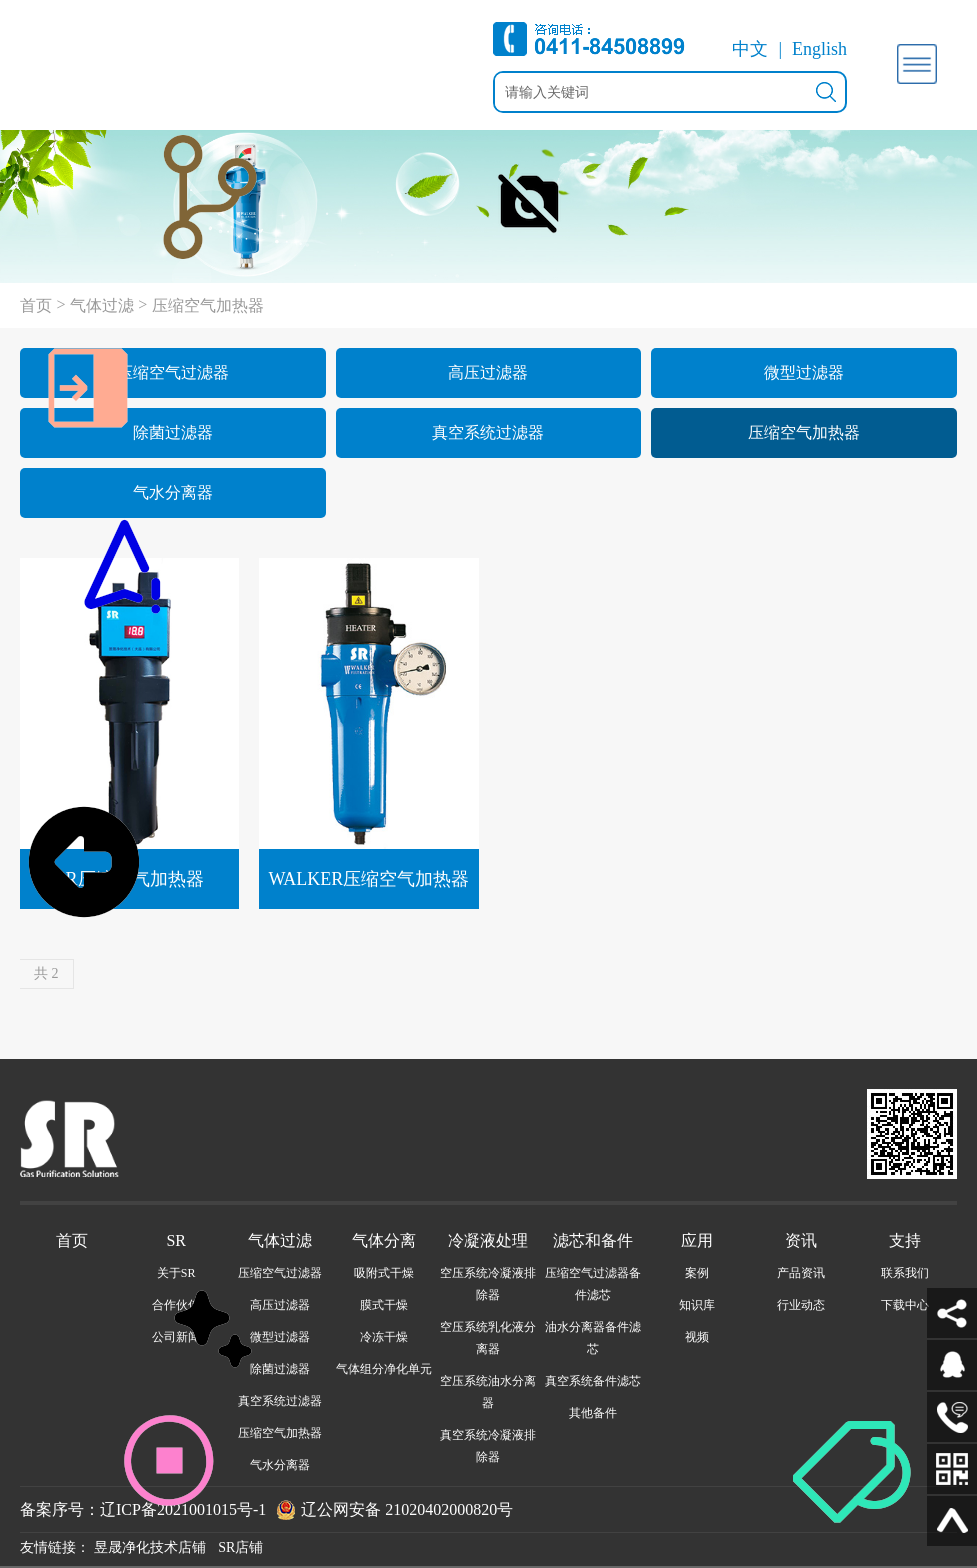 Image resolution: width=977 pixels, height=1568 pixels. What do you see at coordinates (213, 1329) in the screenshot?
I see `indicates AI-generated or enhanced content` at bounding box center [213, 1329].